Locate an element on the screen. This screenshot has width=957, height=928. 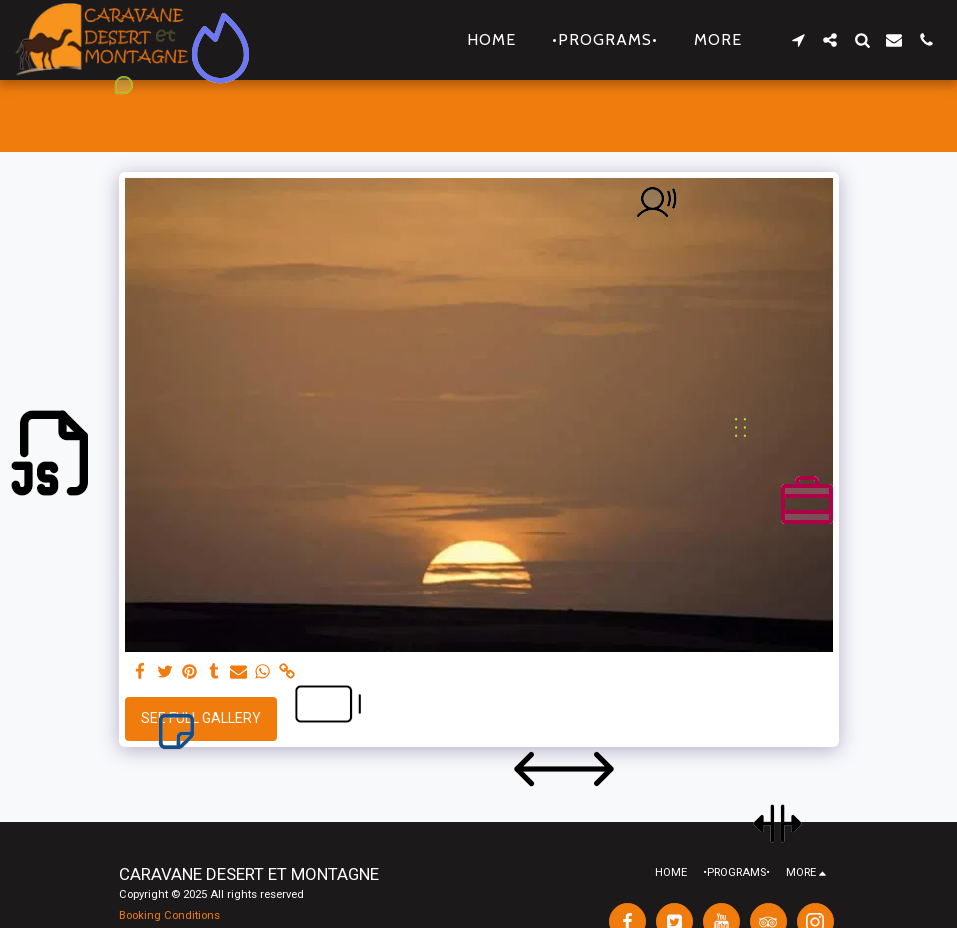
add a sticker to your message is located at coordinates (176, 731).